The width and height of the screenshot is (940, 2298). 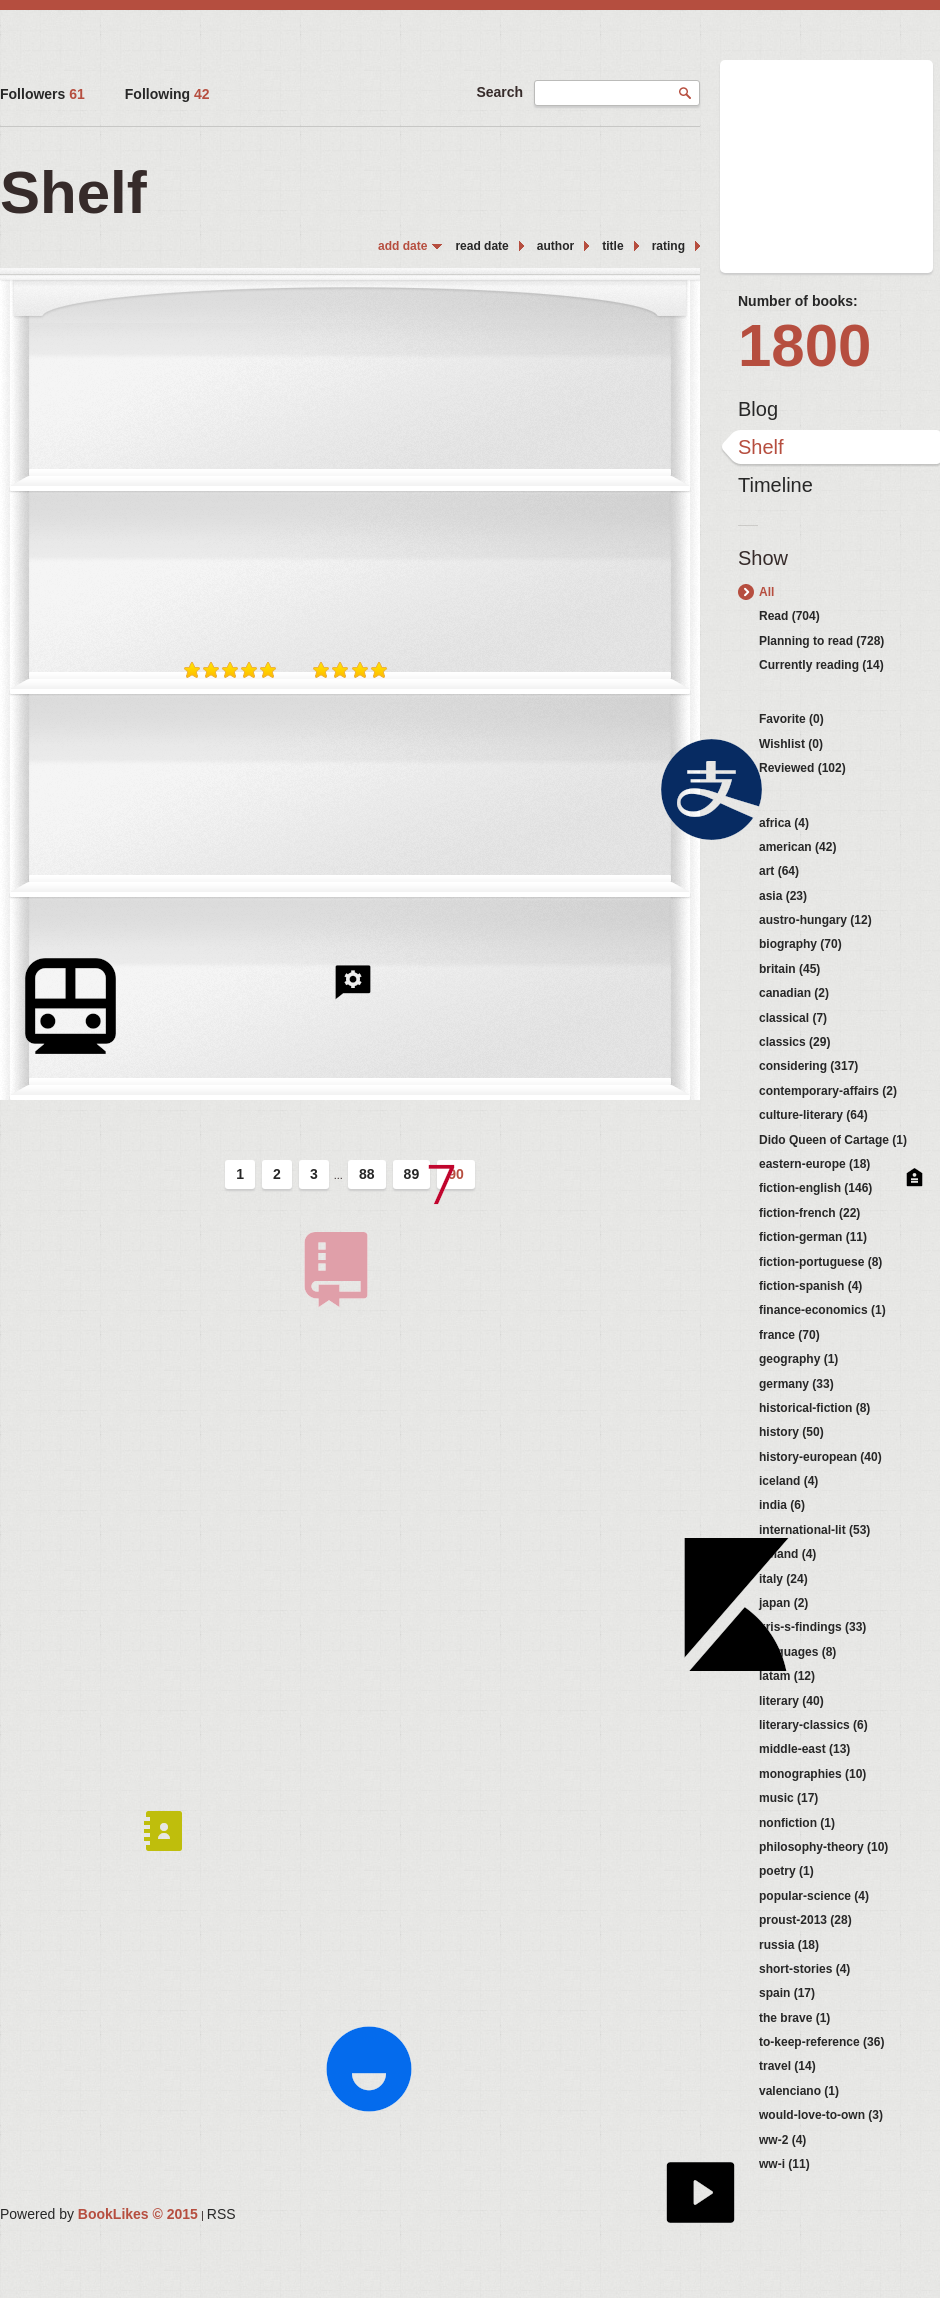 I want to click on open your contacts list, so click(x=164, y=1831).